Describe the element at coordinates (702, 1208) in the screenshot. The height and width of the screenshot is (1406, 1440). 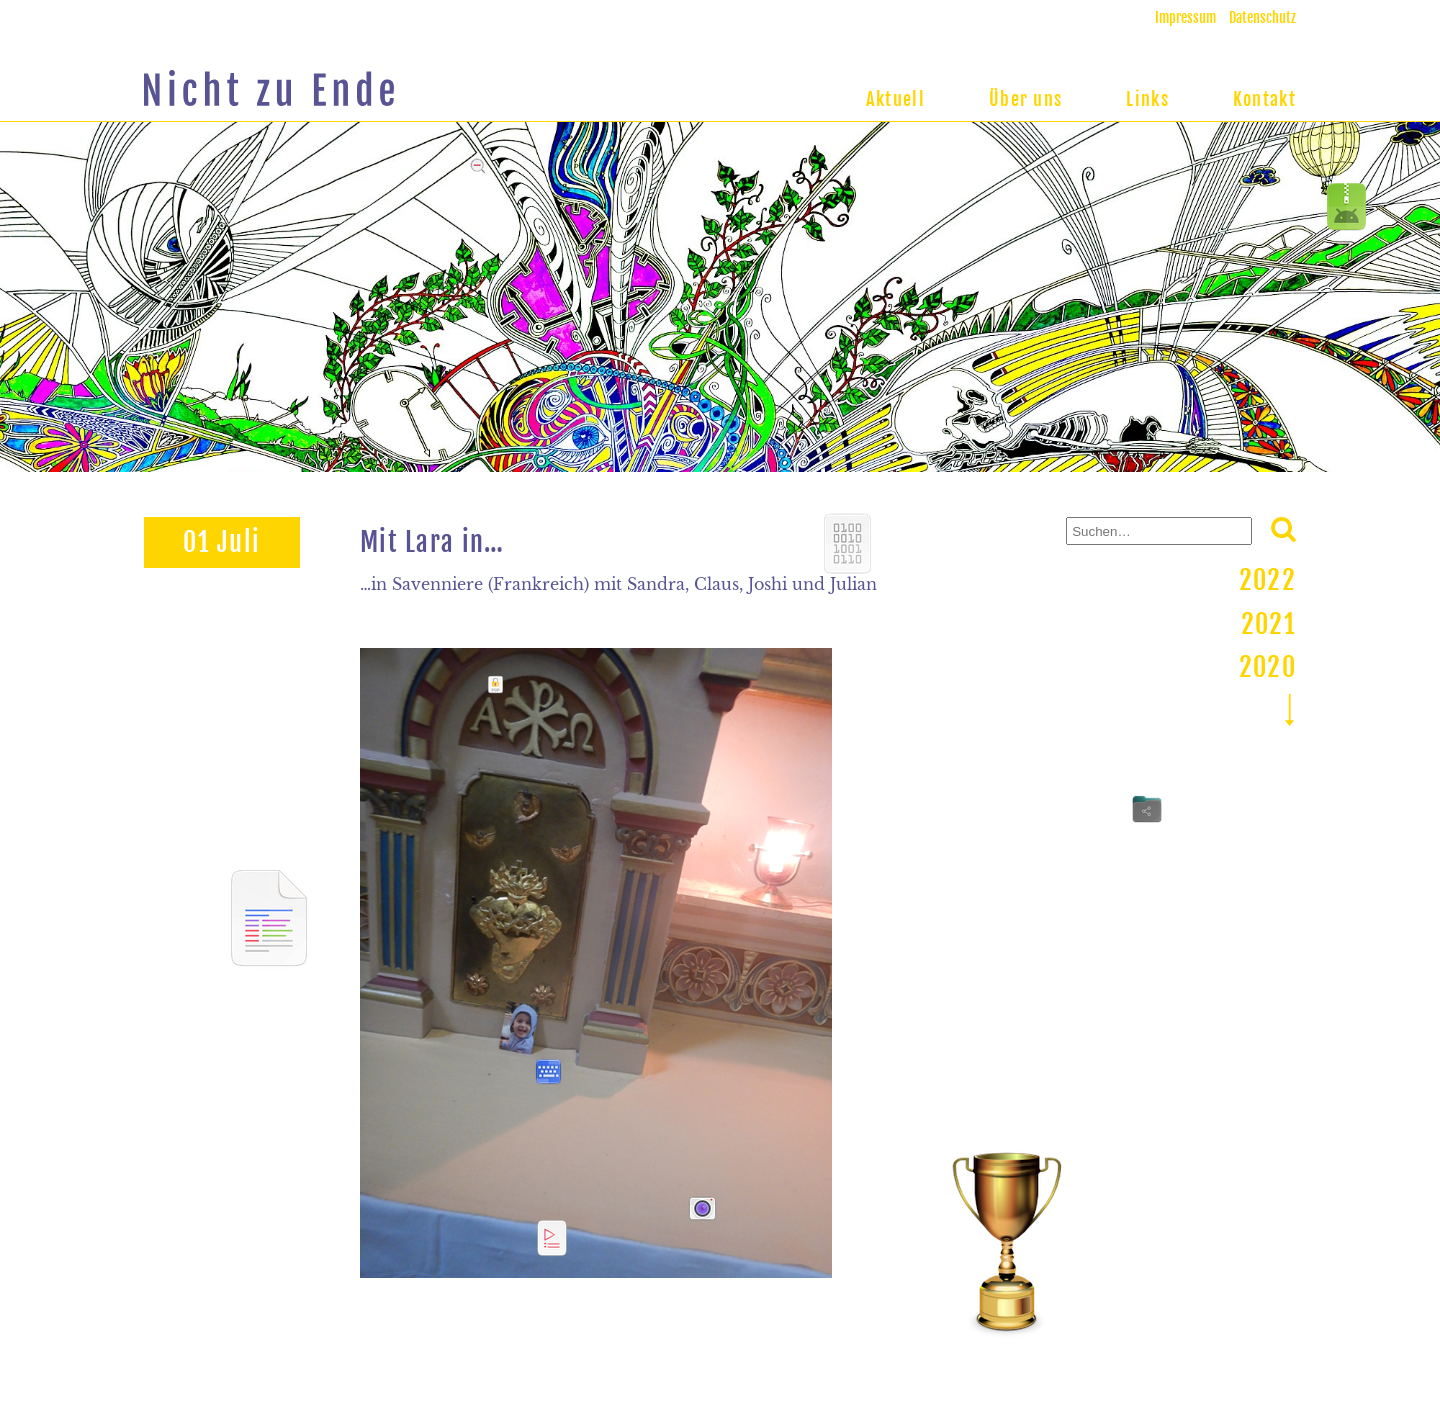
I see `open webcamoid camera application` at that location.